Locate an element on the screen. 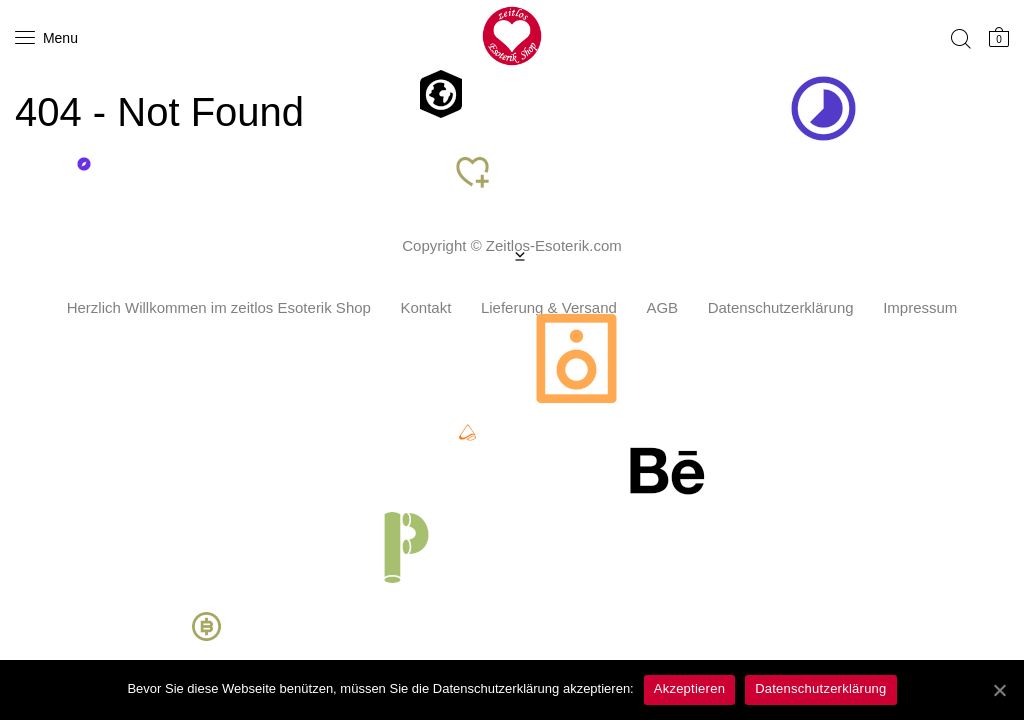 The height and width of the screenshot is (720, 1024). open ArcGIS mapping application is located at coordinates (441, 94).